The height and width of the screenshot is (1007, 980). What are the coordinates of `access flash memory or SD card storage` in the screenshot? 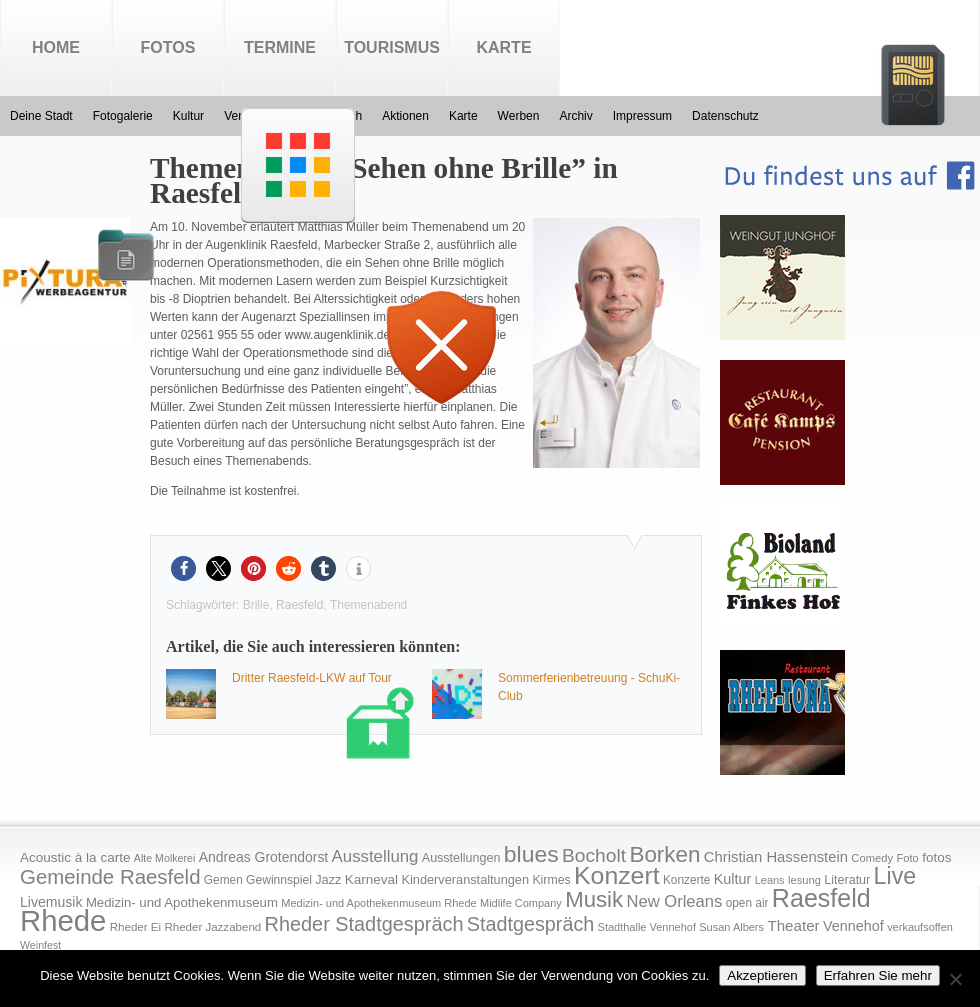 It's located at (913, 85).